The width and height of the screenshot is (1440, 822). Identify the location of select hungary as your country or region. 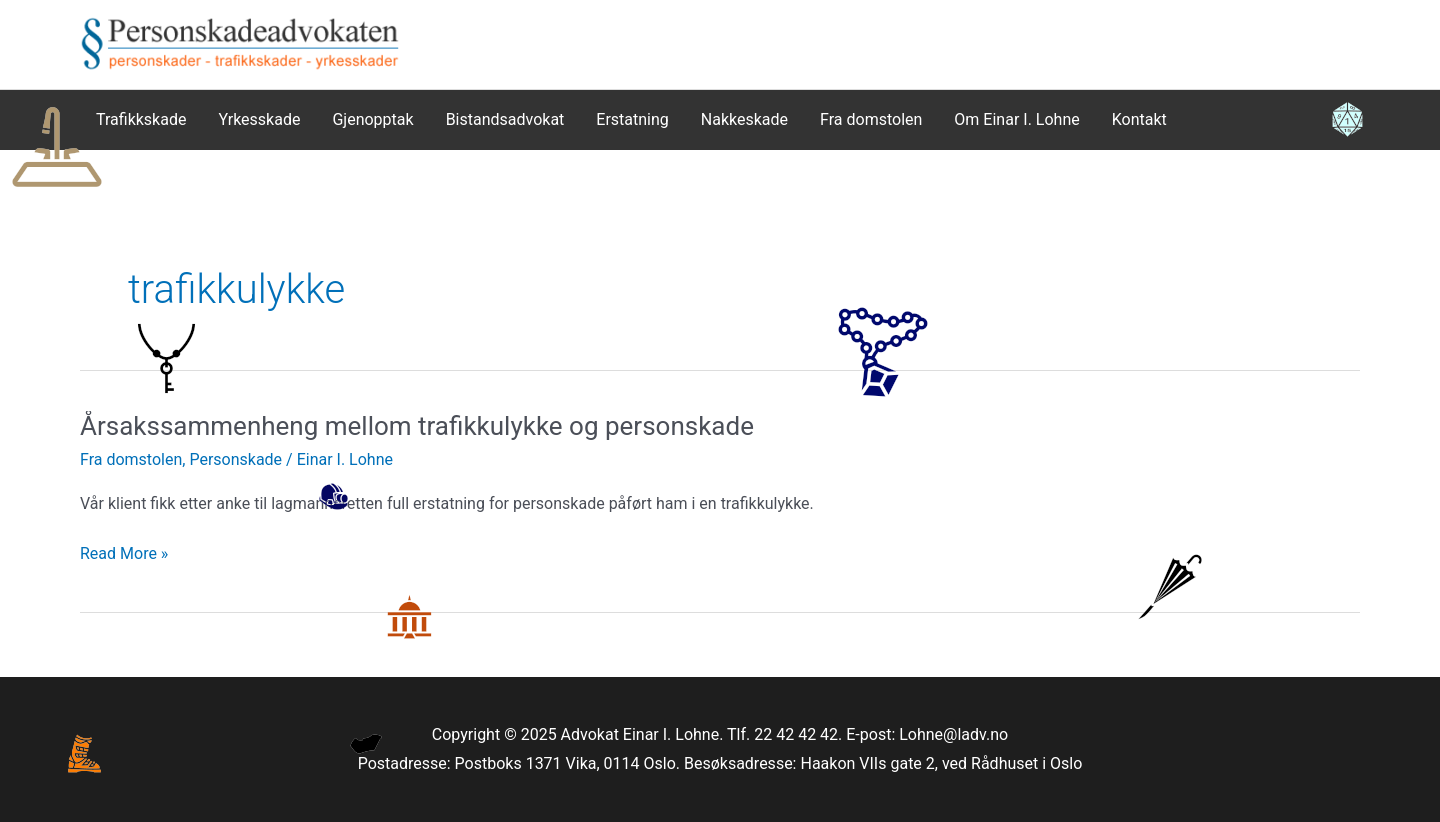
(366, 744).